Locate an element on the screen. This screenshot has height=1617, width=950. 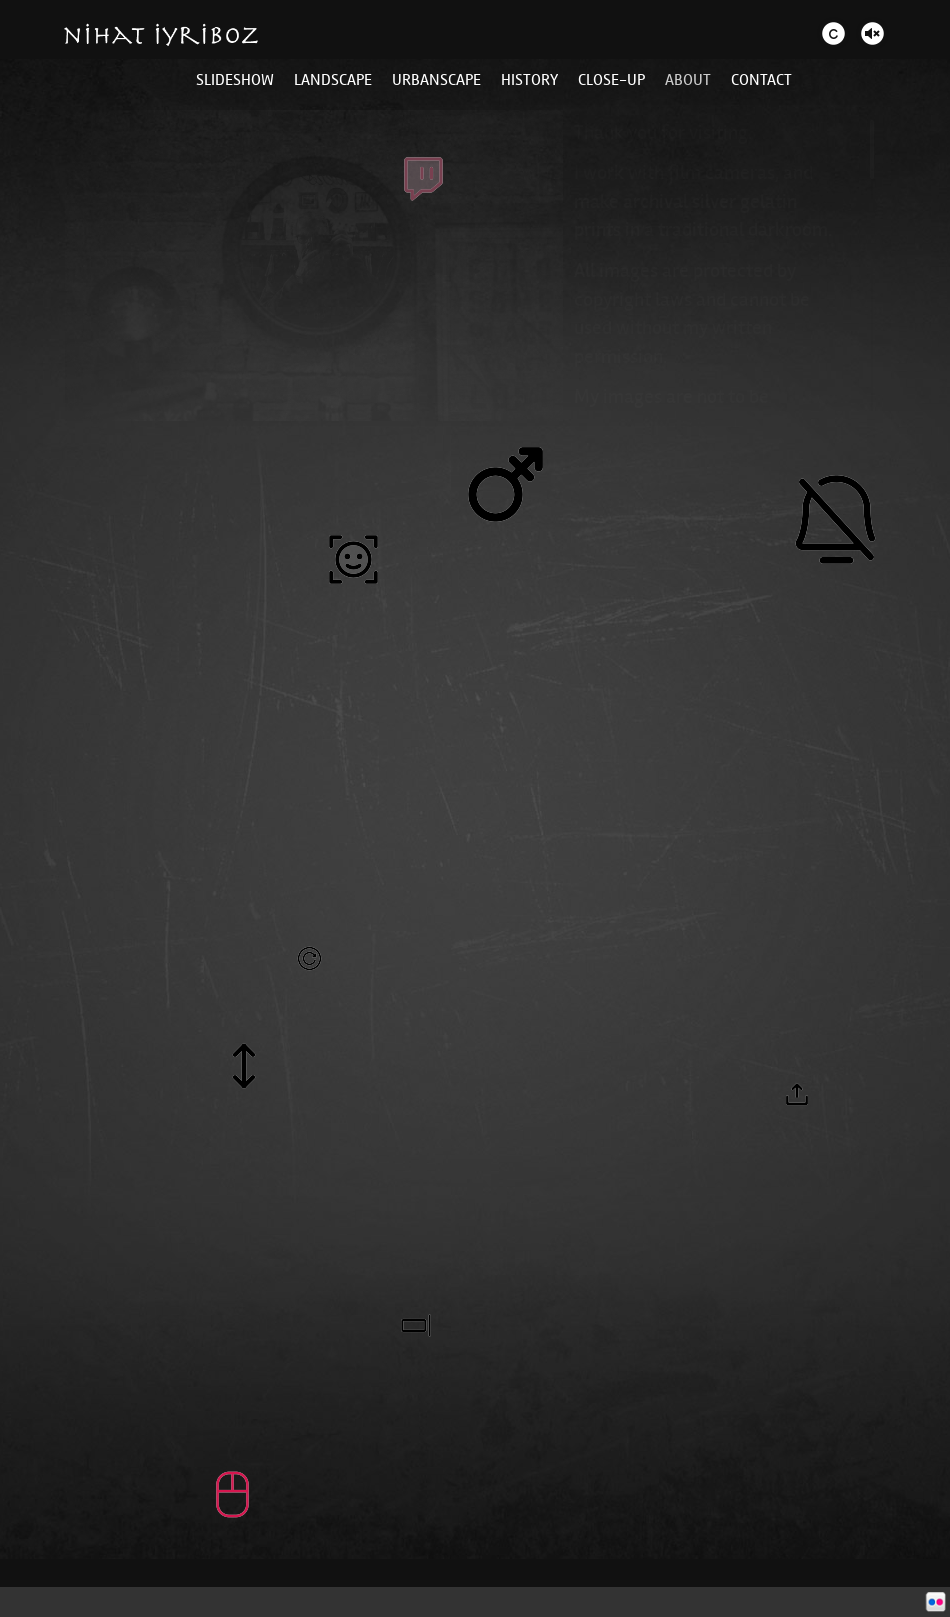
indicates transgender or non-binary gender identity option is located at coordinates (507, 483).